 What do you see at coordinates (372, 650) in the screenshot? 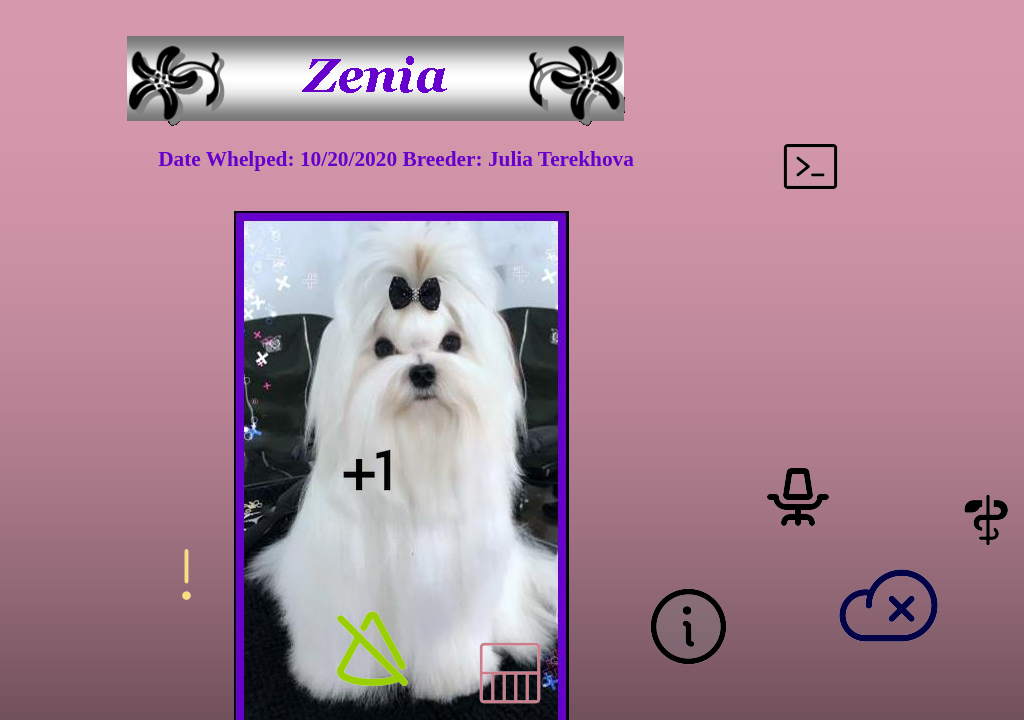
I see `disable construction or maintenance mode` at bounding box center [372, 650].